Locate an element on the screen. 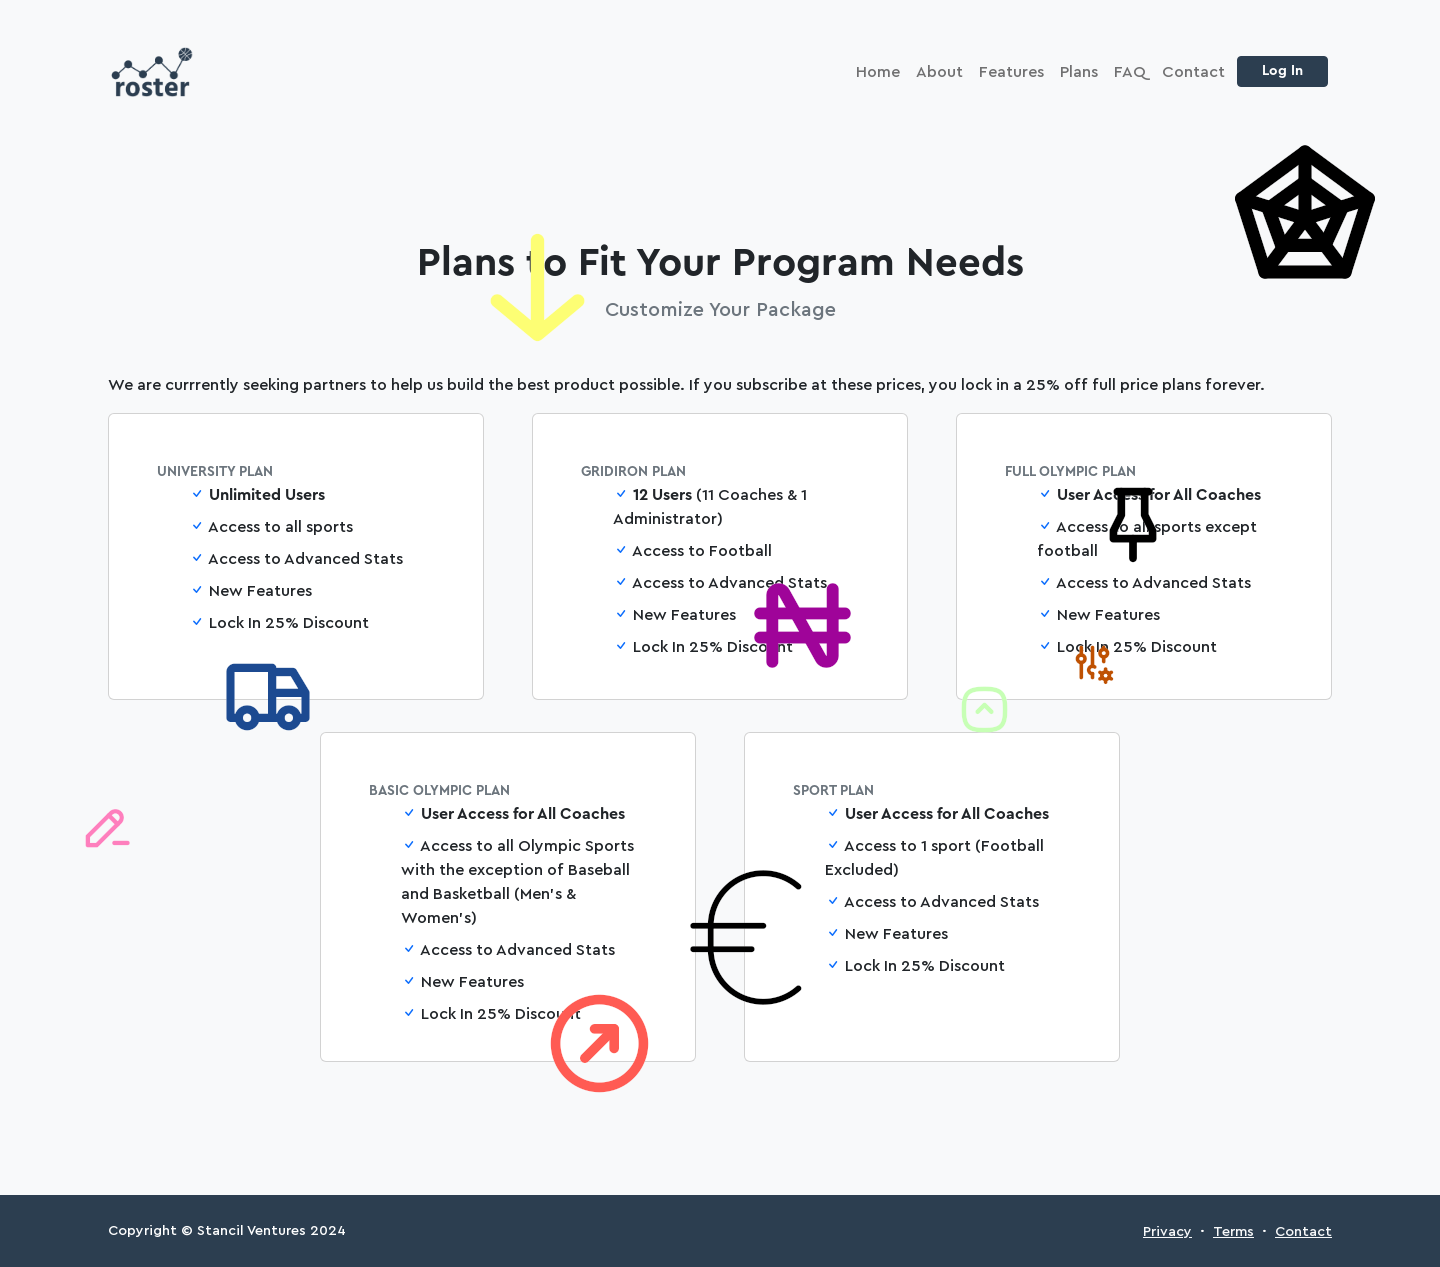  track your delivery status is located at coordinates (268, 697).